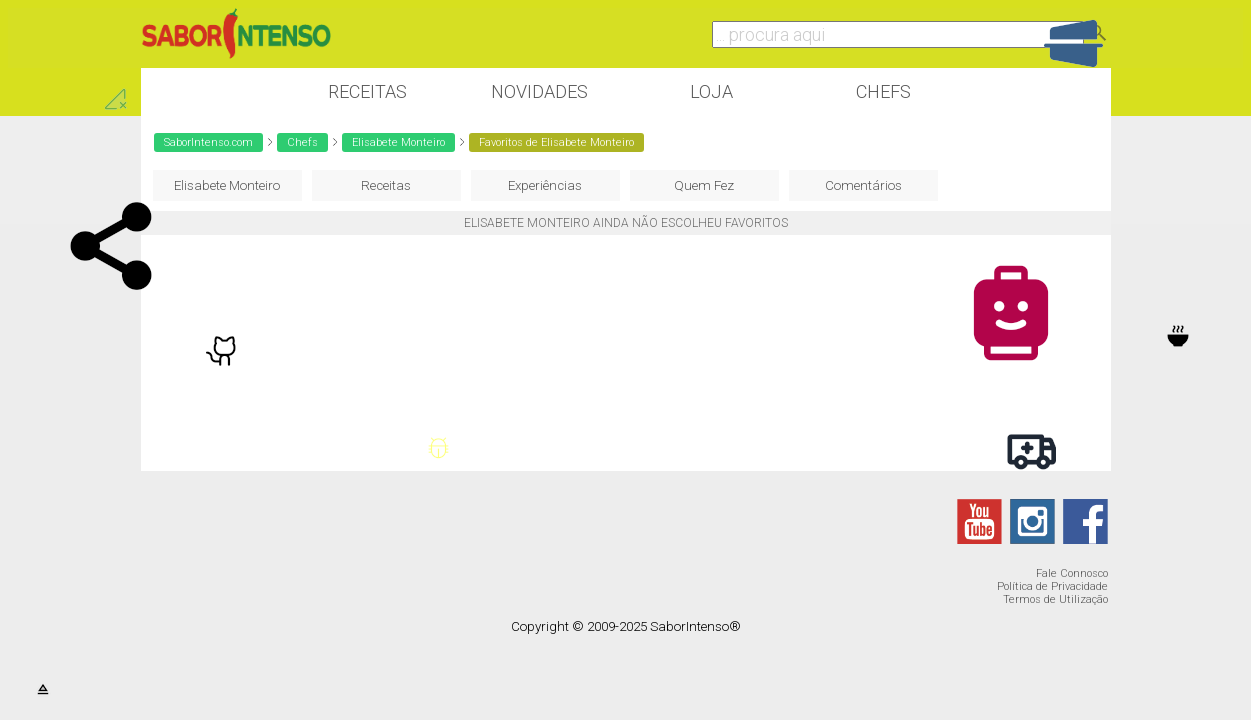  What do you see at coordinates (1073, 43) in the screenshot?
I see `toggle perspective view mode` at bounding box center [1073, 43].